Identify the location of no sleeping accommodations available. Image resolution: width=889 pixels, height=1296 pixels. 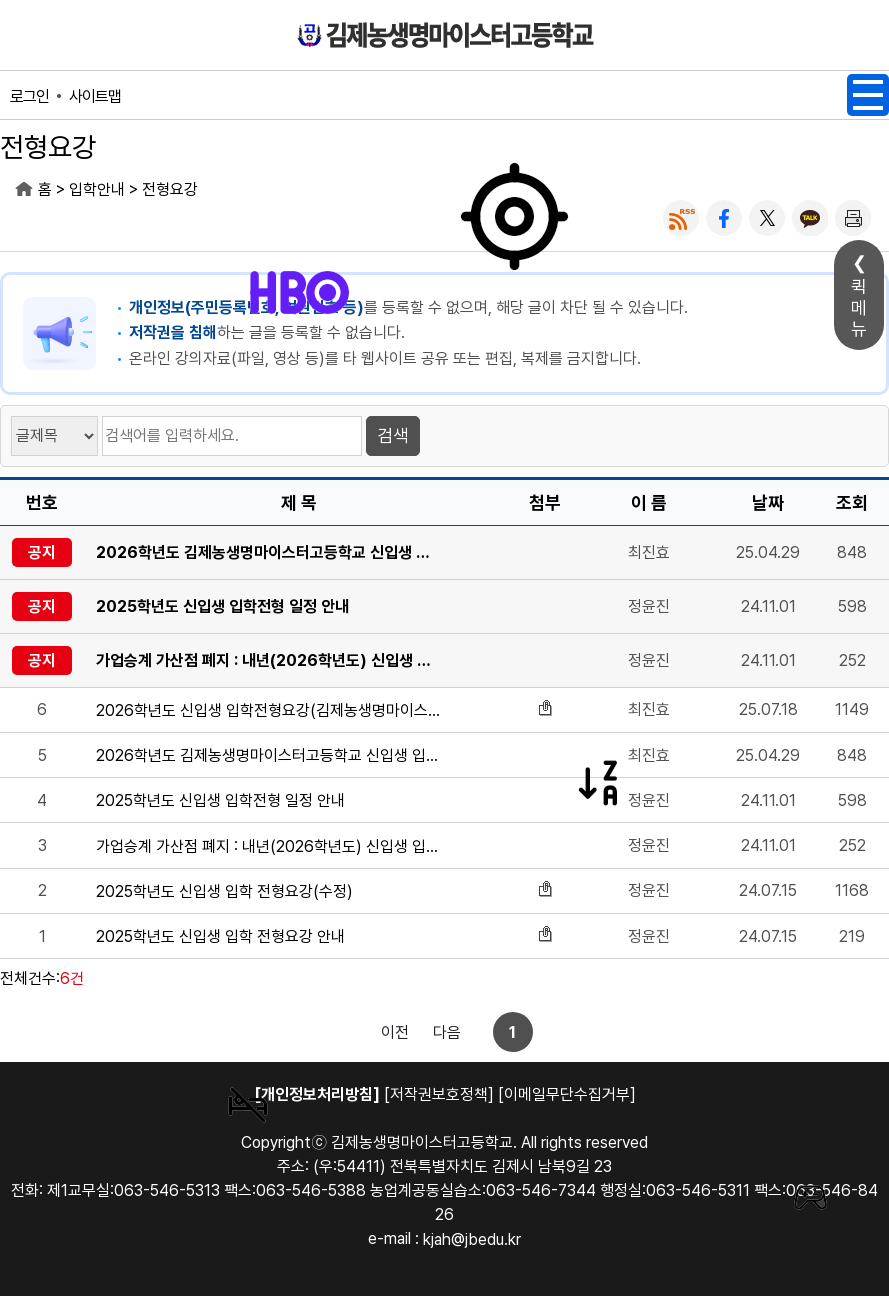
(248, 1105).